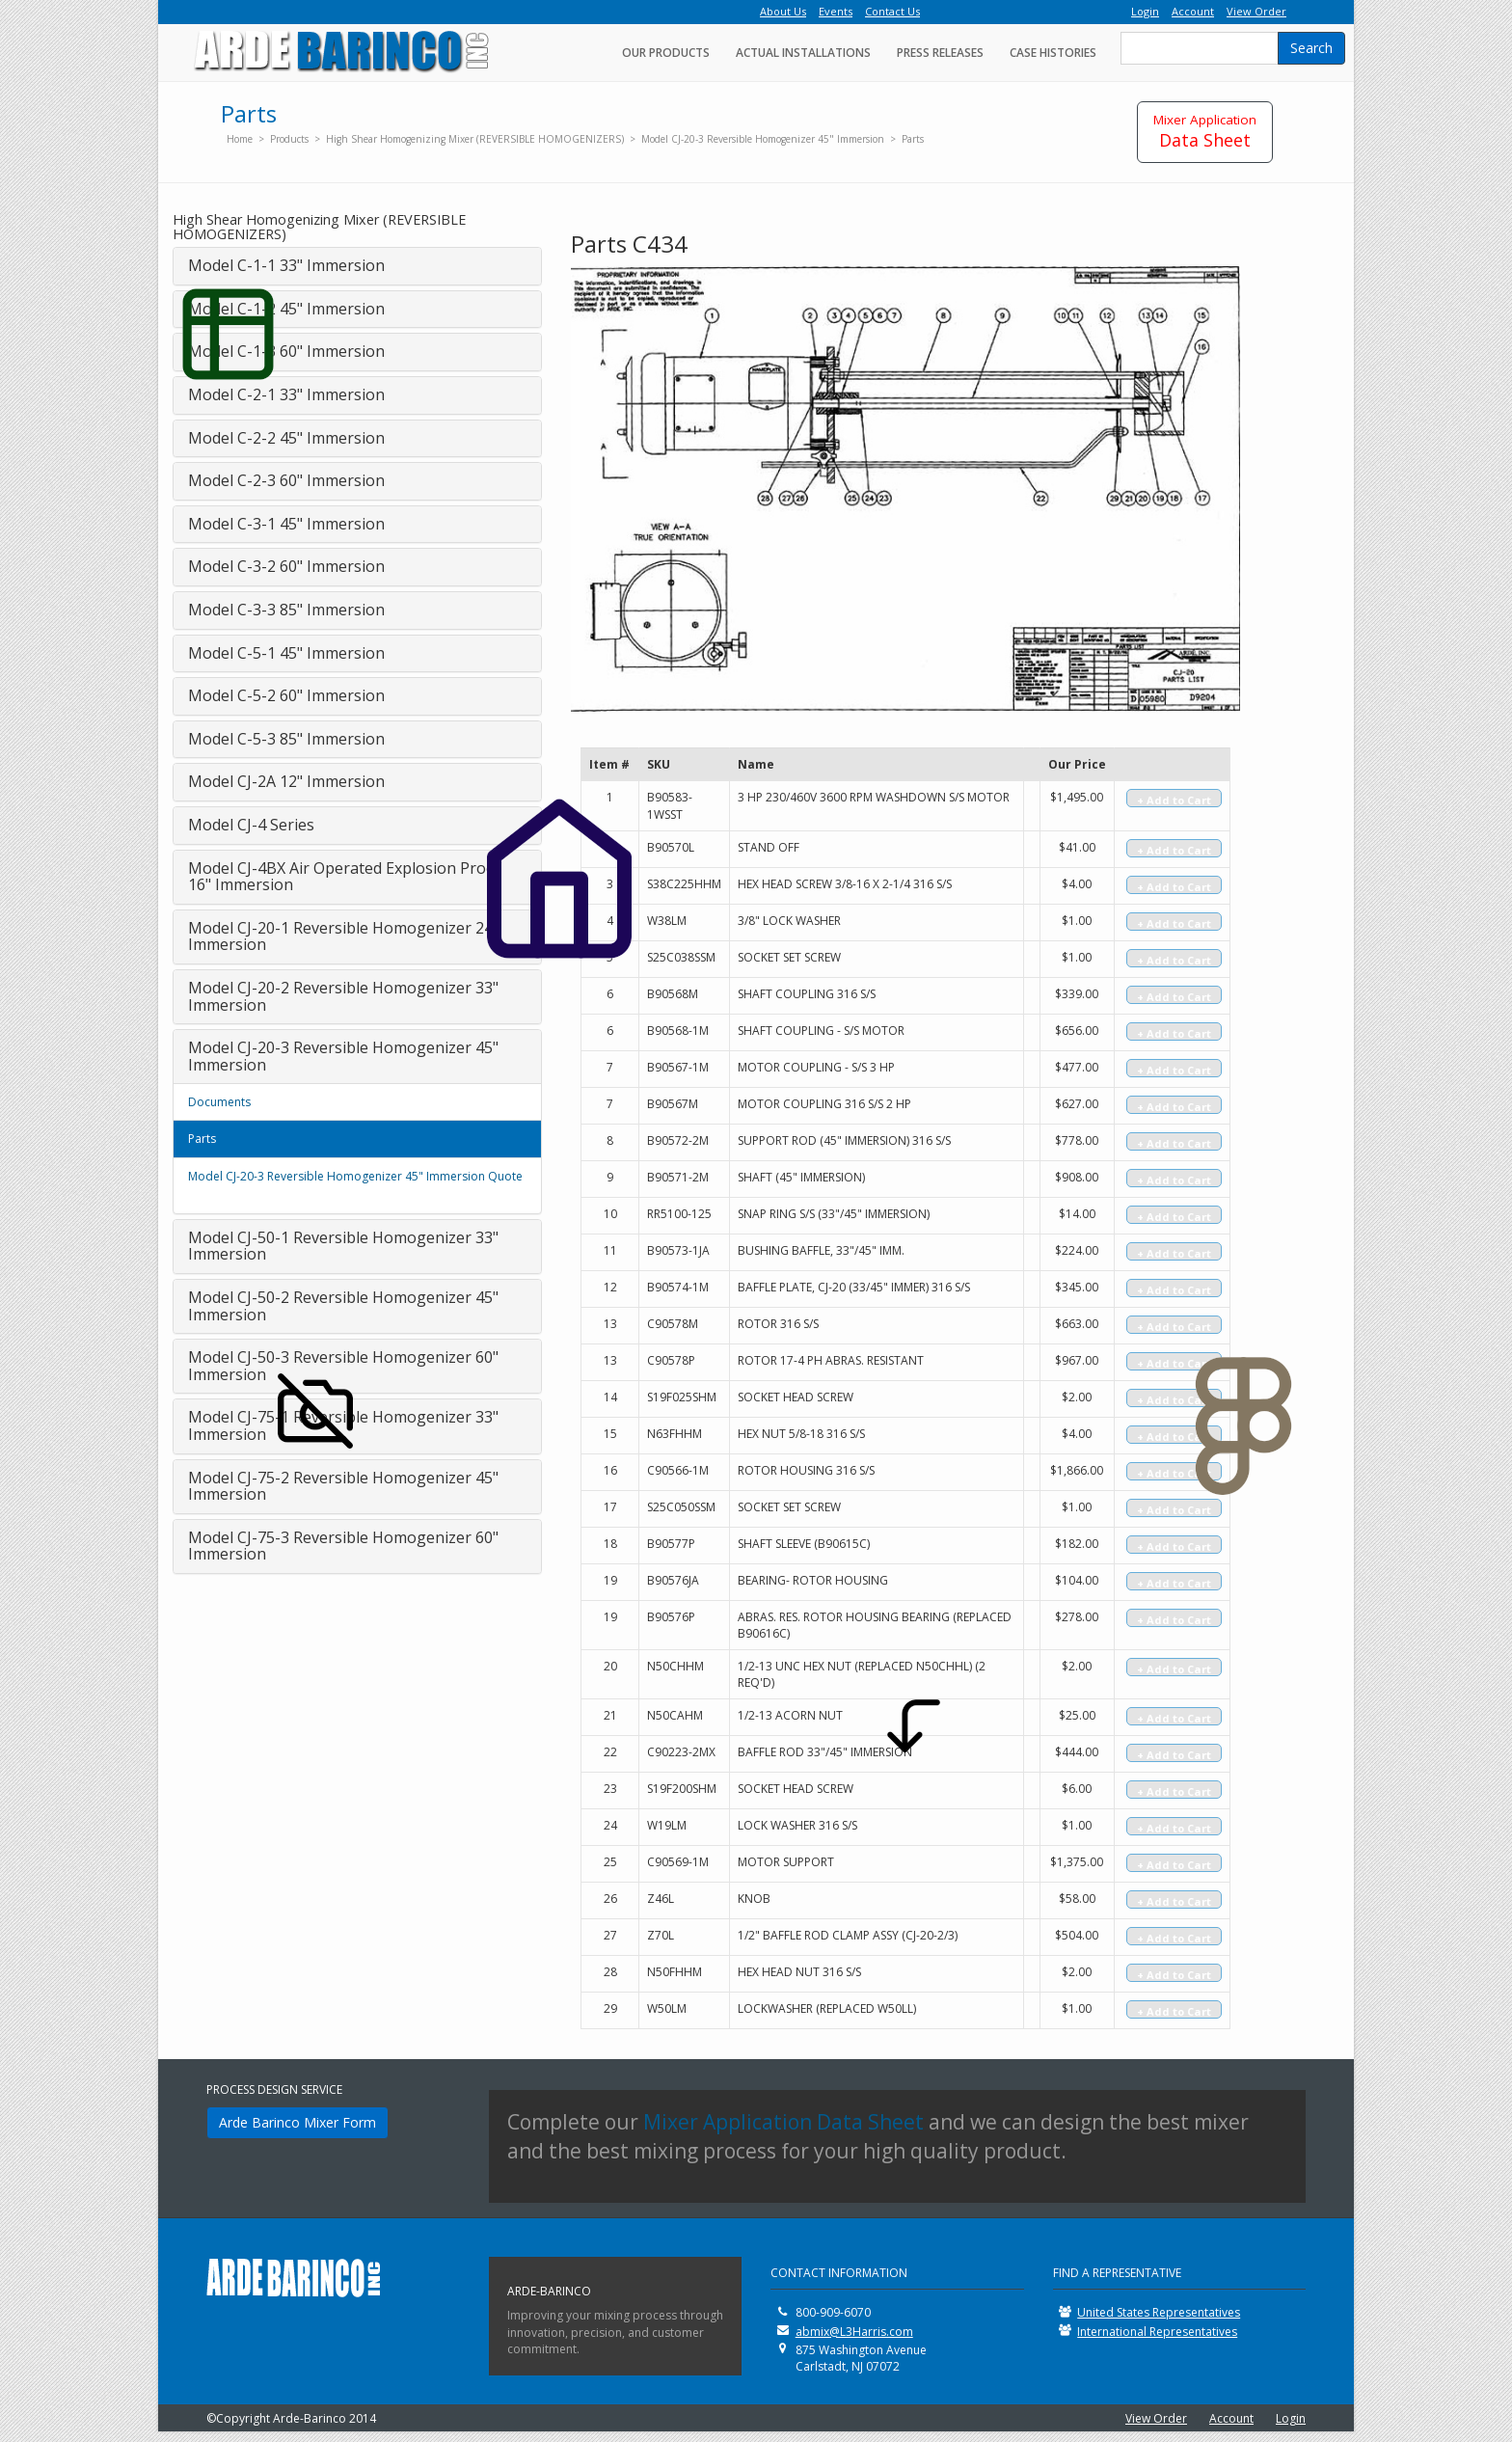 This screenshot has width=1512, height=2442. I want to click on view data in table format, so click(228, 334).